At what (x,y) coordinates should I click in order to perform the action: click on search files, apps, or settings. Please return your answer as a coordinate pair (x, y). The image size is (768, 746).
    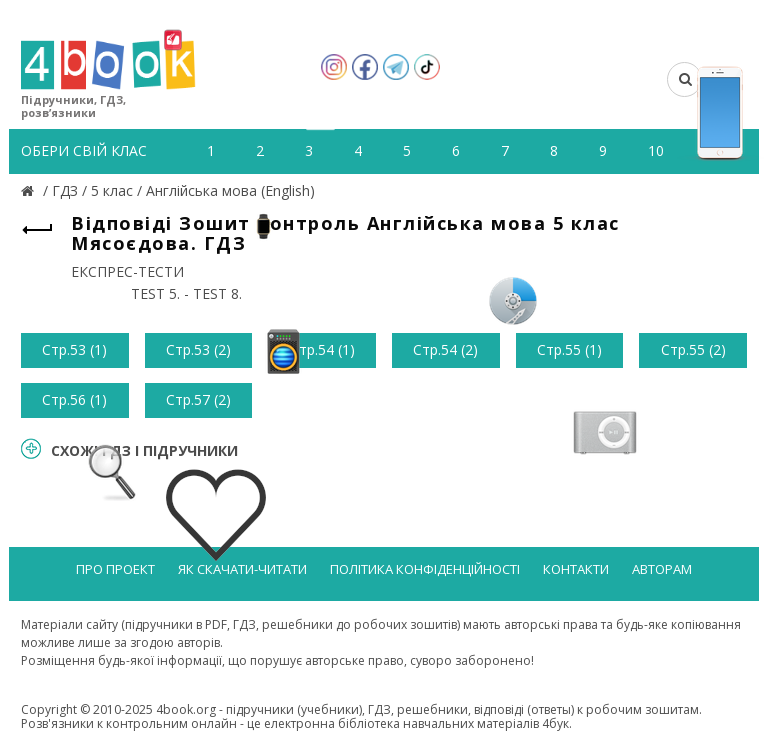
    Looking at the image, I should click on (112, 472).